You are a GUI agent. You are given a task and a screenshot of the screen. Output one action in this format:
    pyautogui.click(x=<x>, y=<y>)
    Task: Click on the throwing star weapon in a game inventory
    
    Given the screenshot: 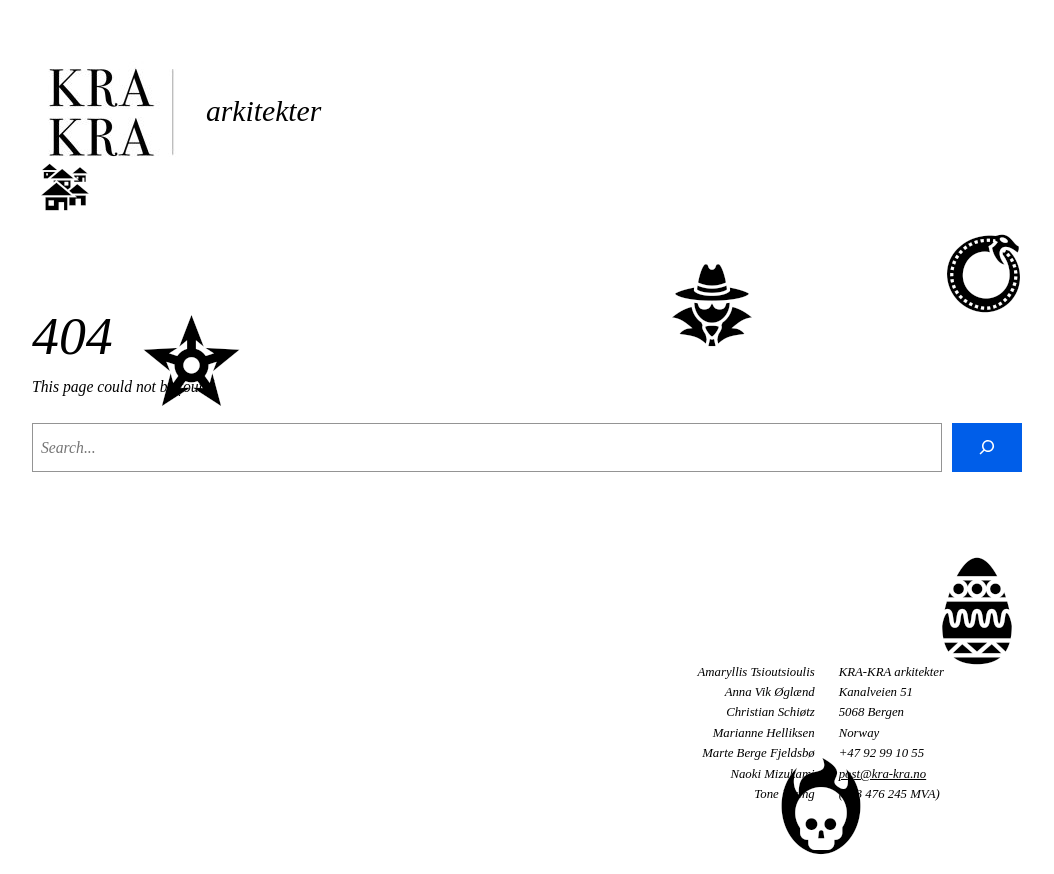 What is the action you would take?
    pyautogui.click(x=191, y=360)
    